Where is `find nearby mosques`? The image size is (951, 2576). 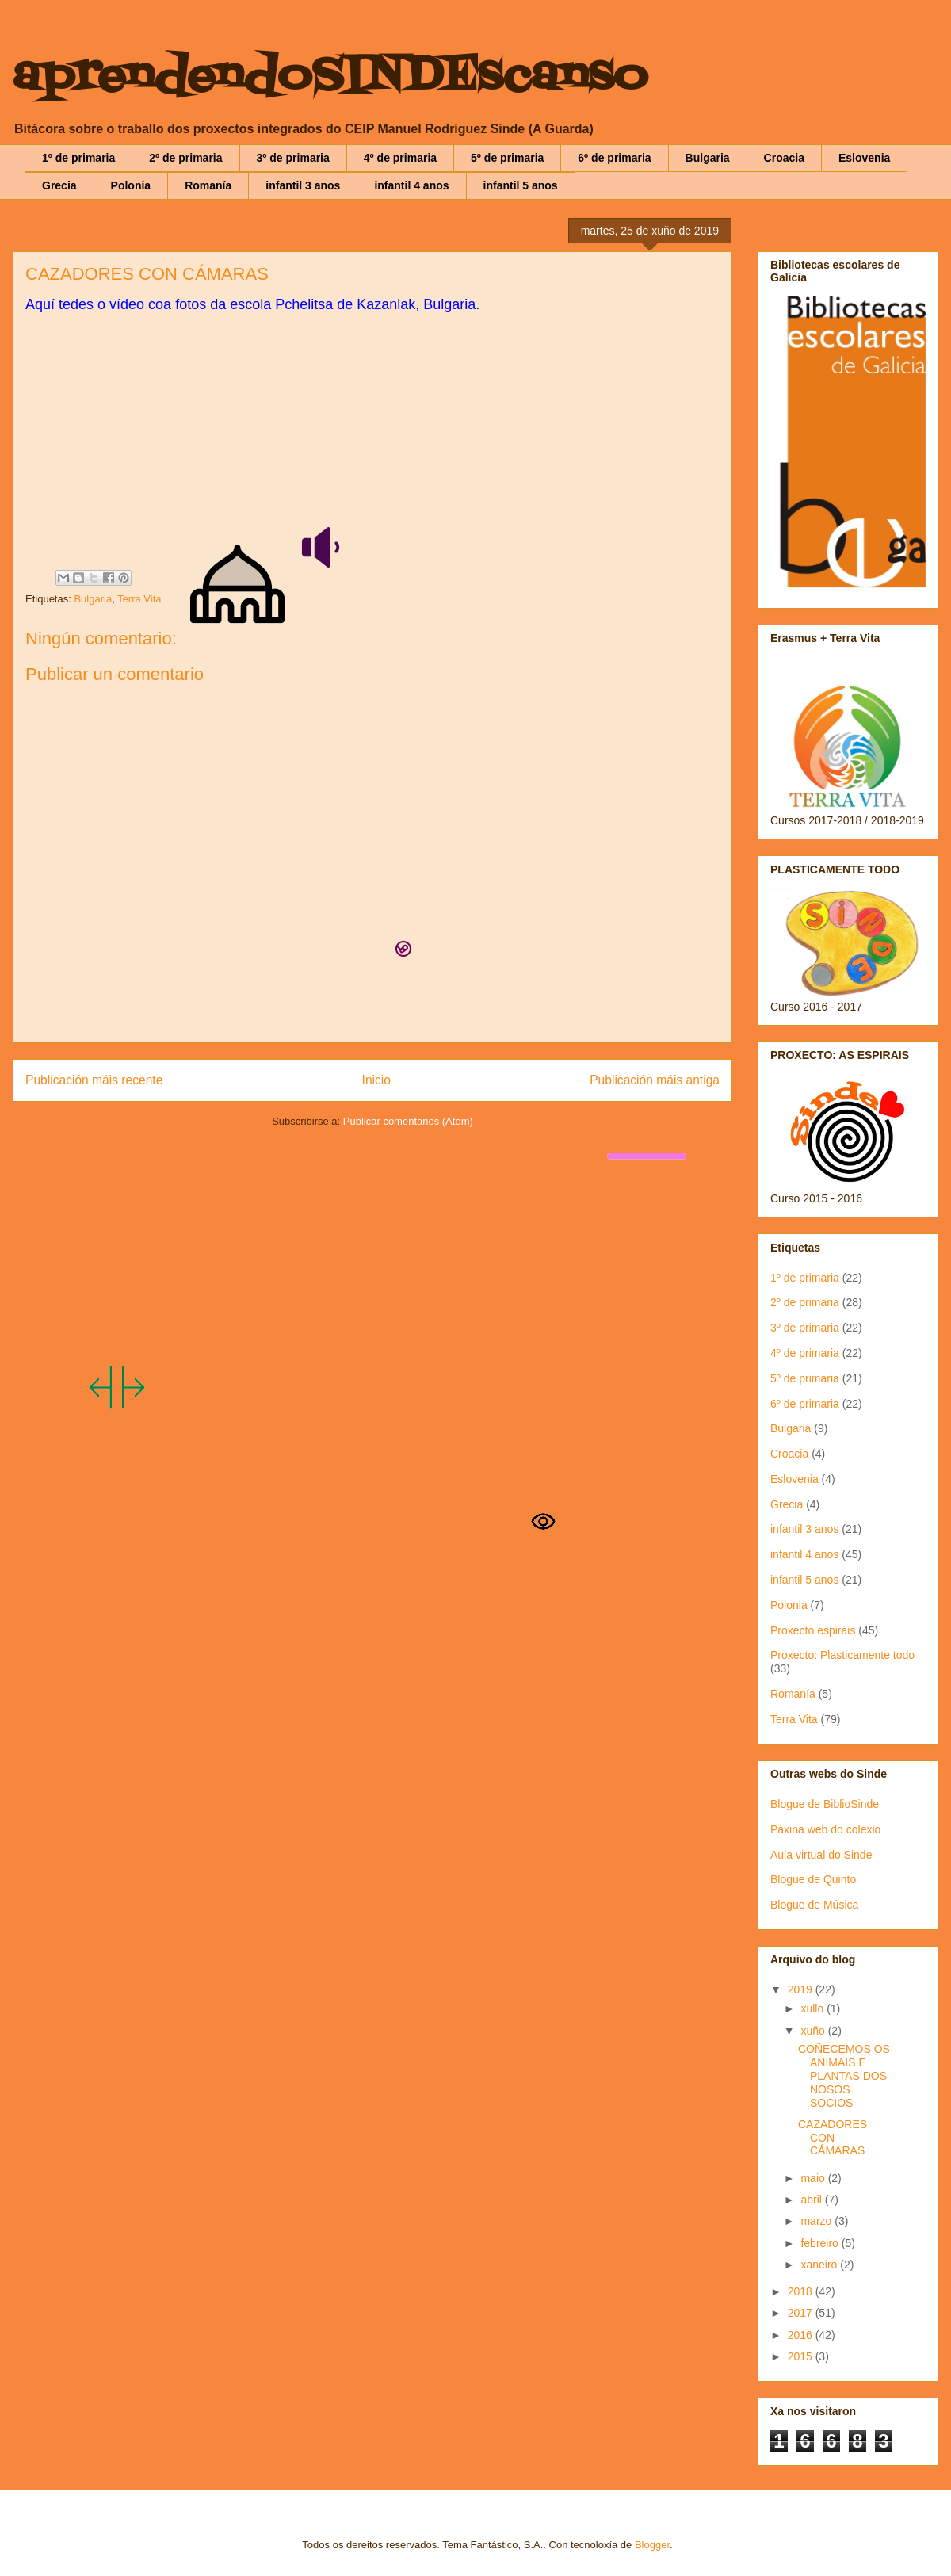 find nearby mosques is located at coordinates (237, 588).